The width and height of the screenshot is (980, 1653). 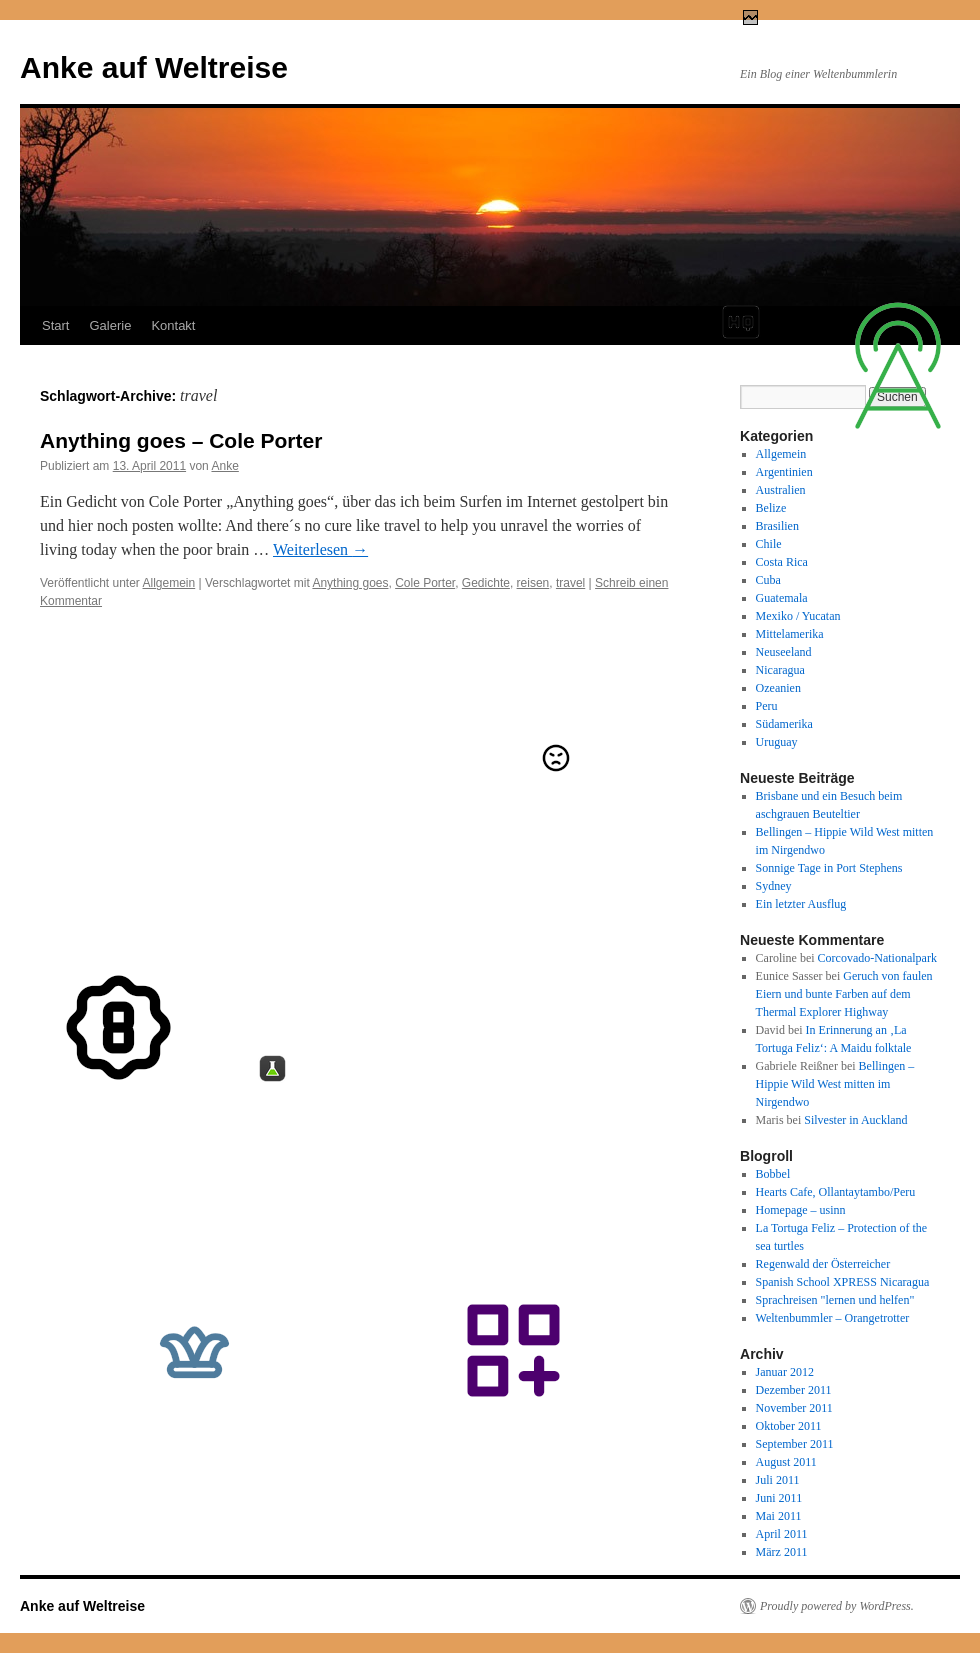 I want to click on select joker or wild card in a card game, so click(x=194, y=1350).